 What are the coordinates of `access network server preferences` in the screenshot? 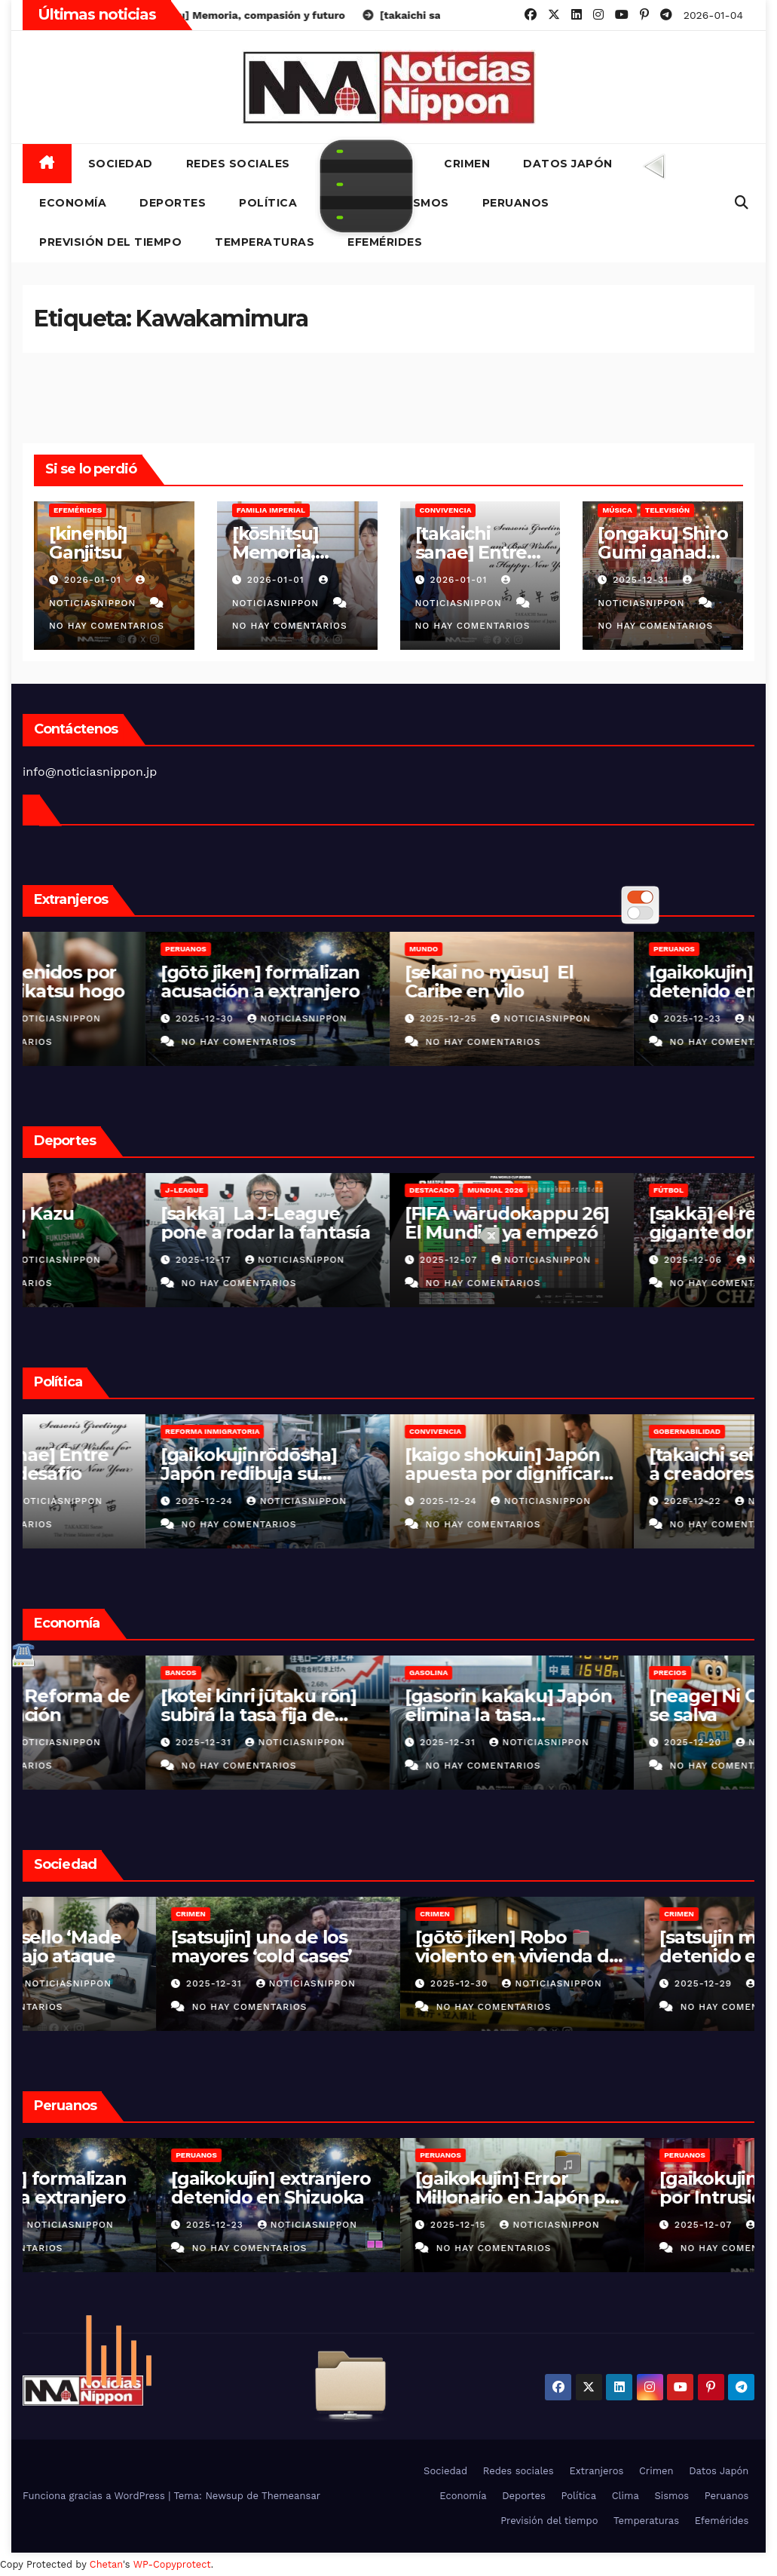 It's located at (366, 188).